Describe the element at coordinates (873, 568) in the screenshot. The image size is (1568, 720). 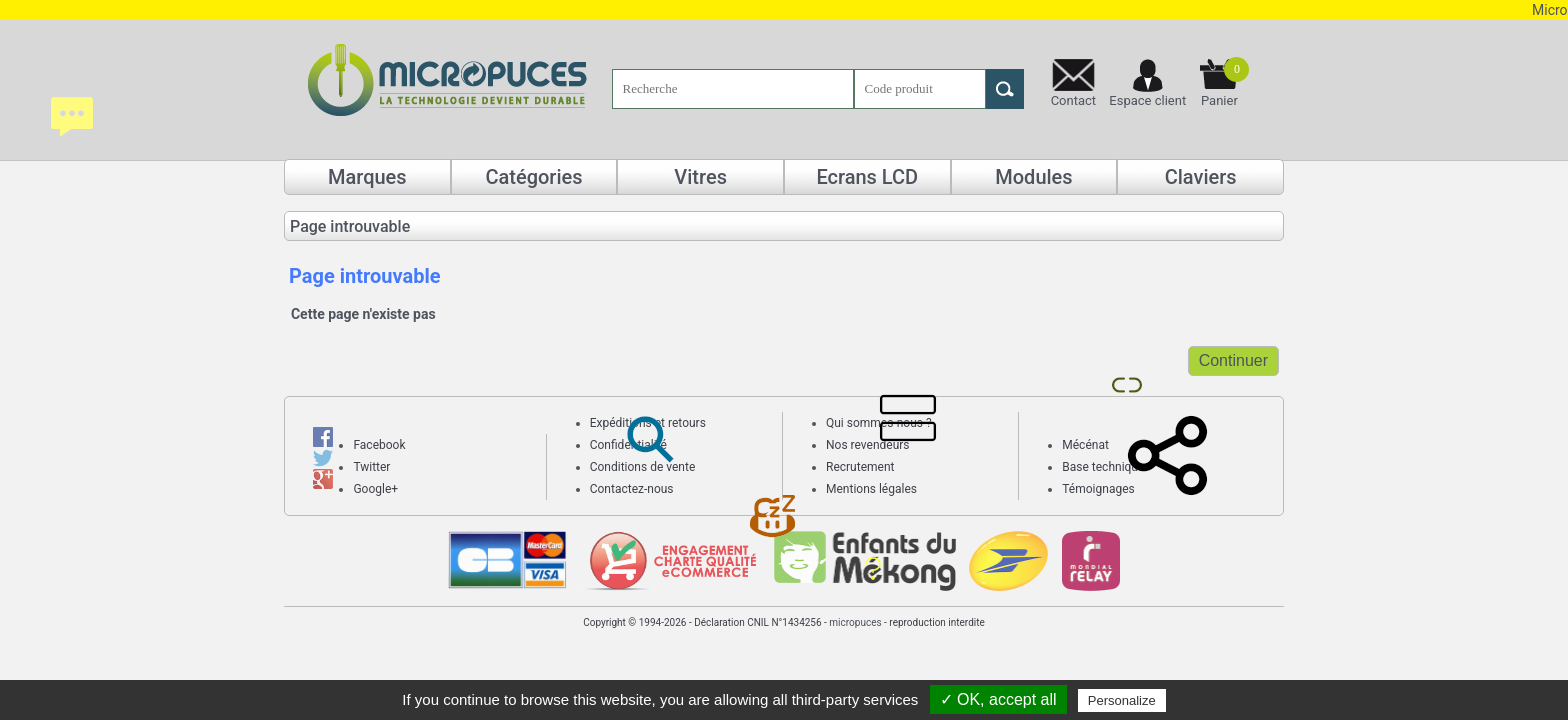
I see `access help or support` at that location.